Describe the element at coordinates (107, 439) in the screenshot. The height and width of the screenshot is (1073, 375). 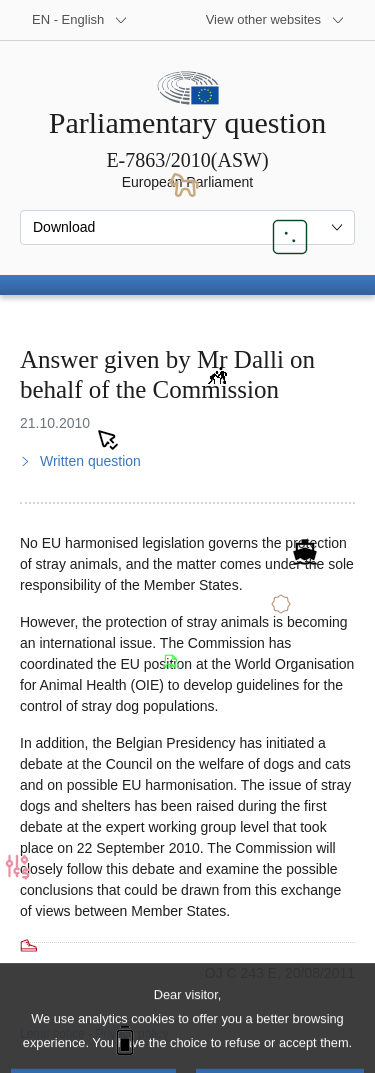
I see `click action confirmed` at that location.